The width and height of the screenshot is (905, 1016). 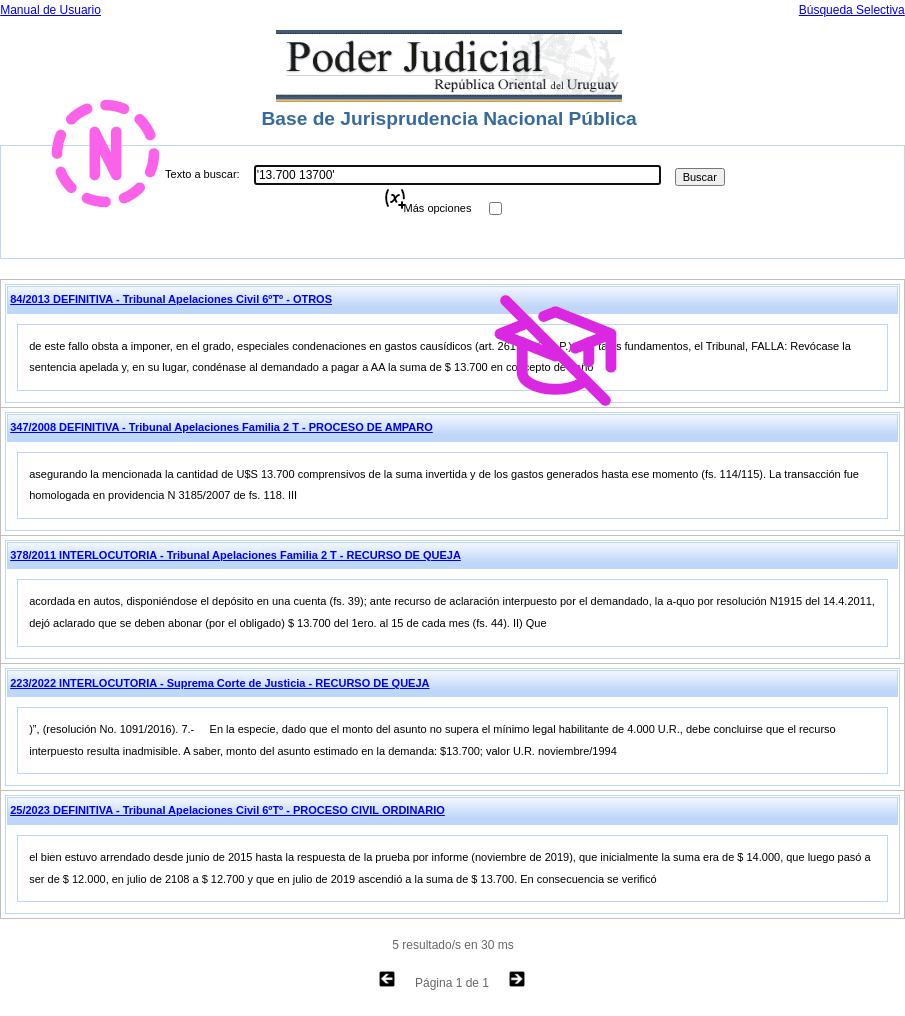 I want to click on school or education unavailable, so click(x=555, y=350).